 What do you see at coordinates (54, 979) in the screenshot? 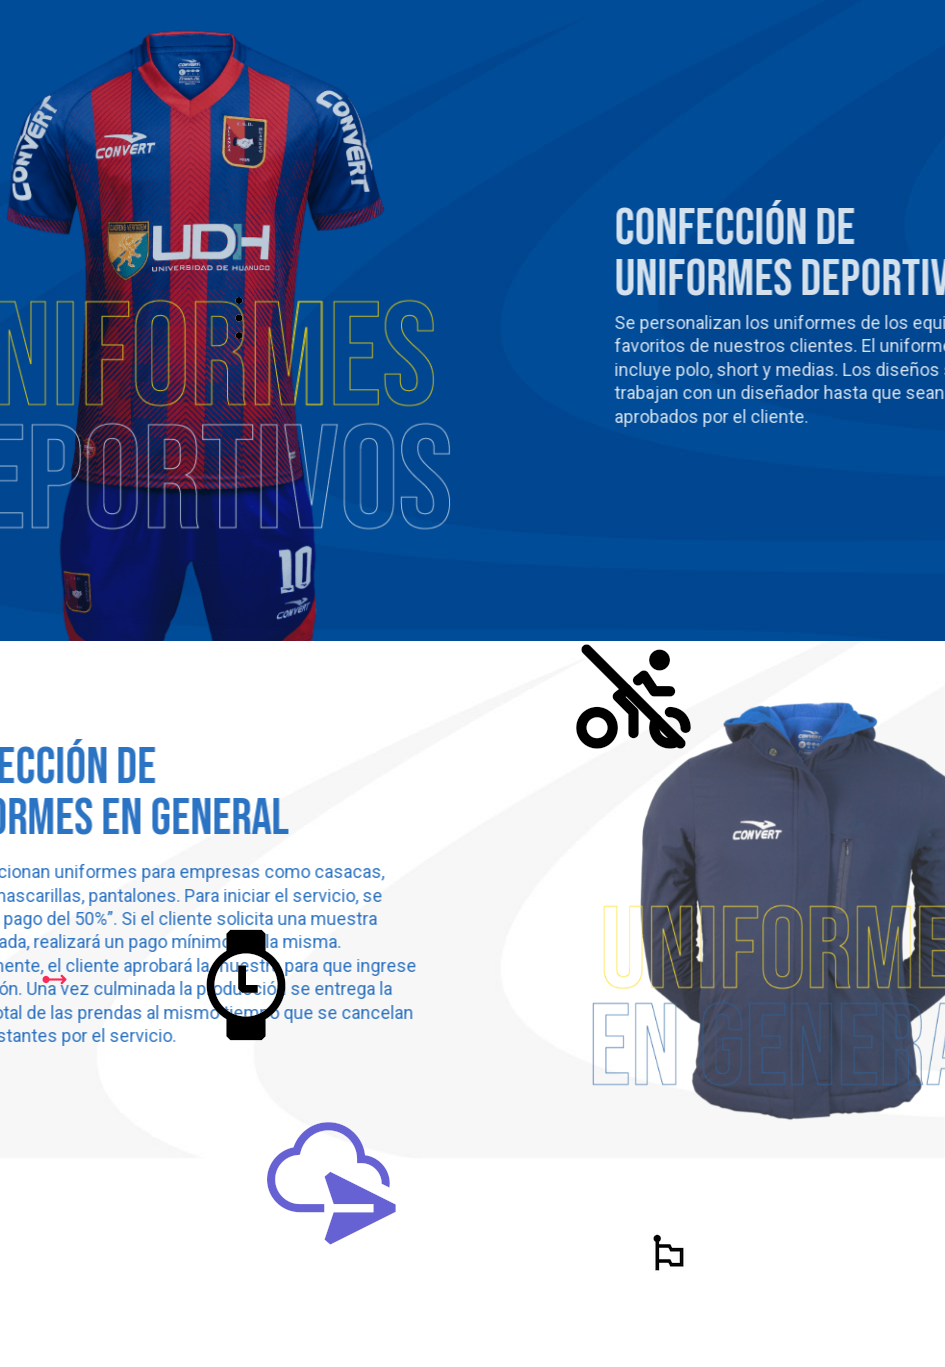
I see `proceed to the next step` at bounding box center [54, 979].